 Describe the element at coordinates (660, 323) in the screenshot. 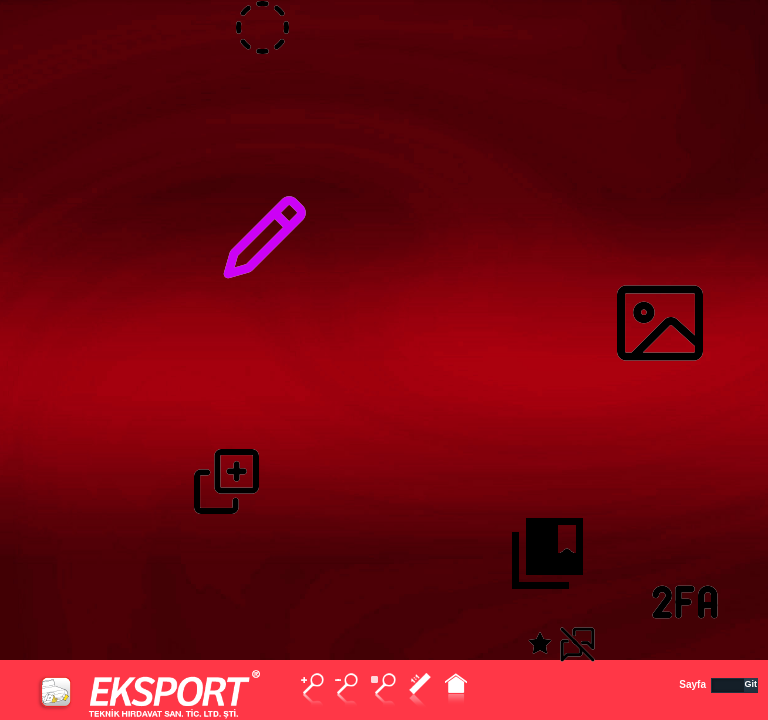

I see `view media file` at that location.